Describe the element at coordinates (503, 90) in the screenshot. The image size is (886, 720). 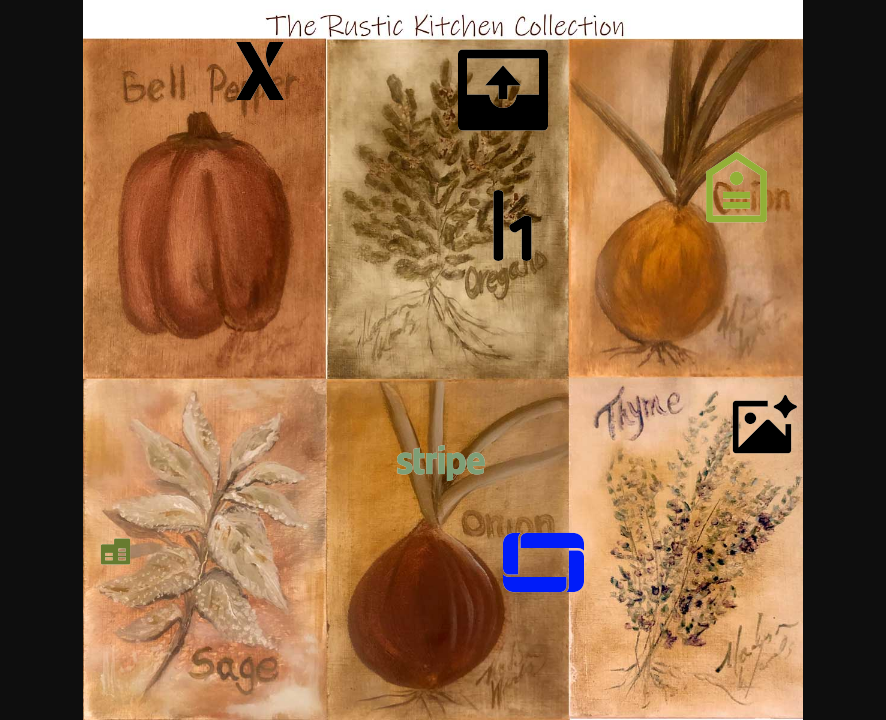
I see `export or upload a file` at that location.